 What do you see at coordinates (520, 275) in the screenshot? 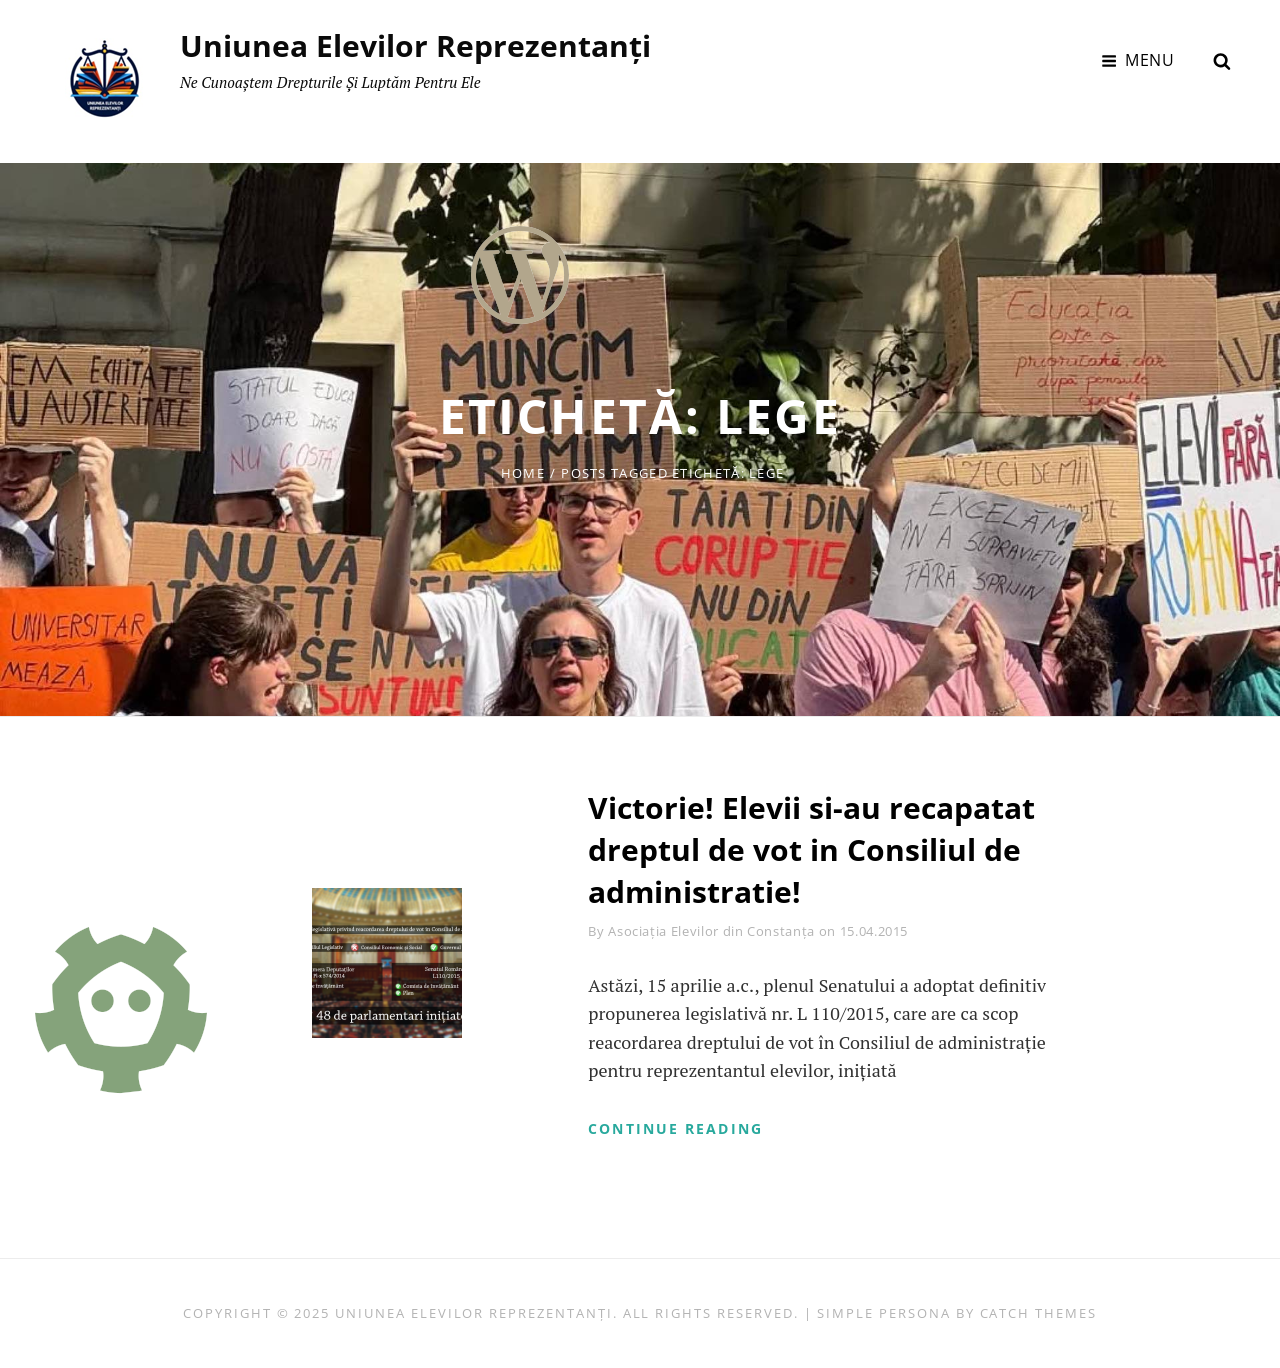
I see `open the WordPress app` at bounding box center [520, 275].